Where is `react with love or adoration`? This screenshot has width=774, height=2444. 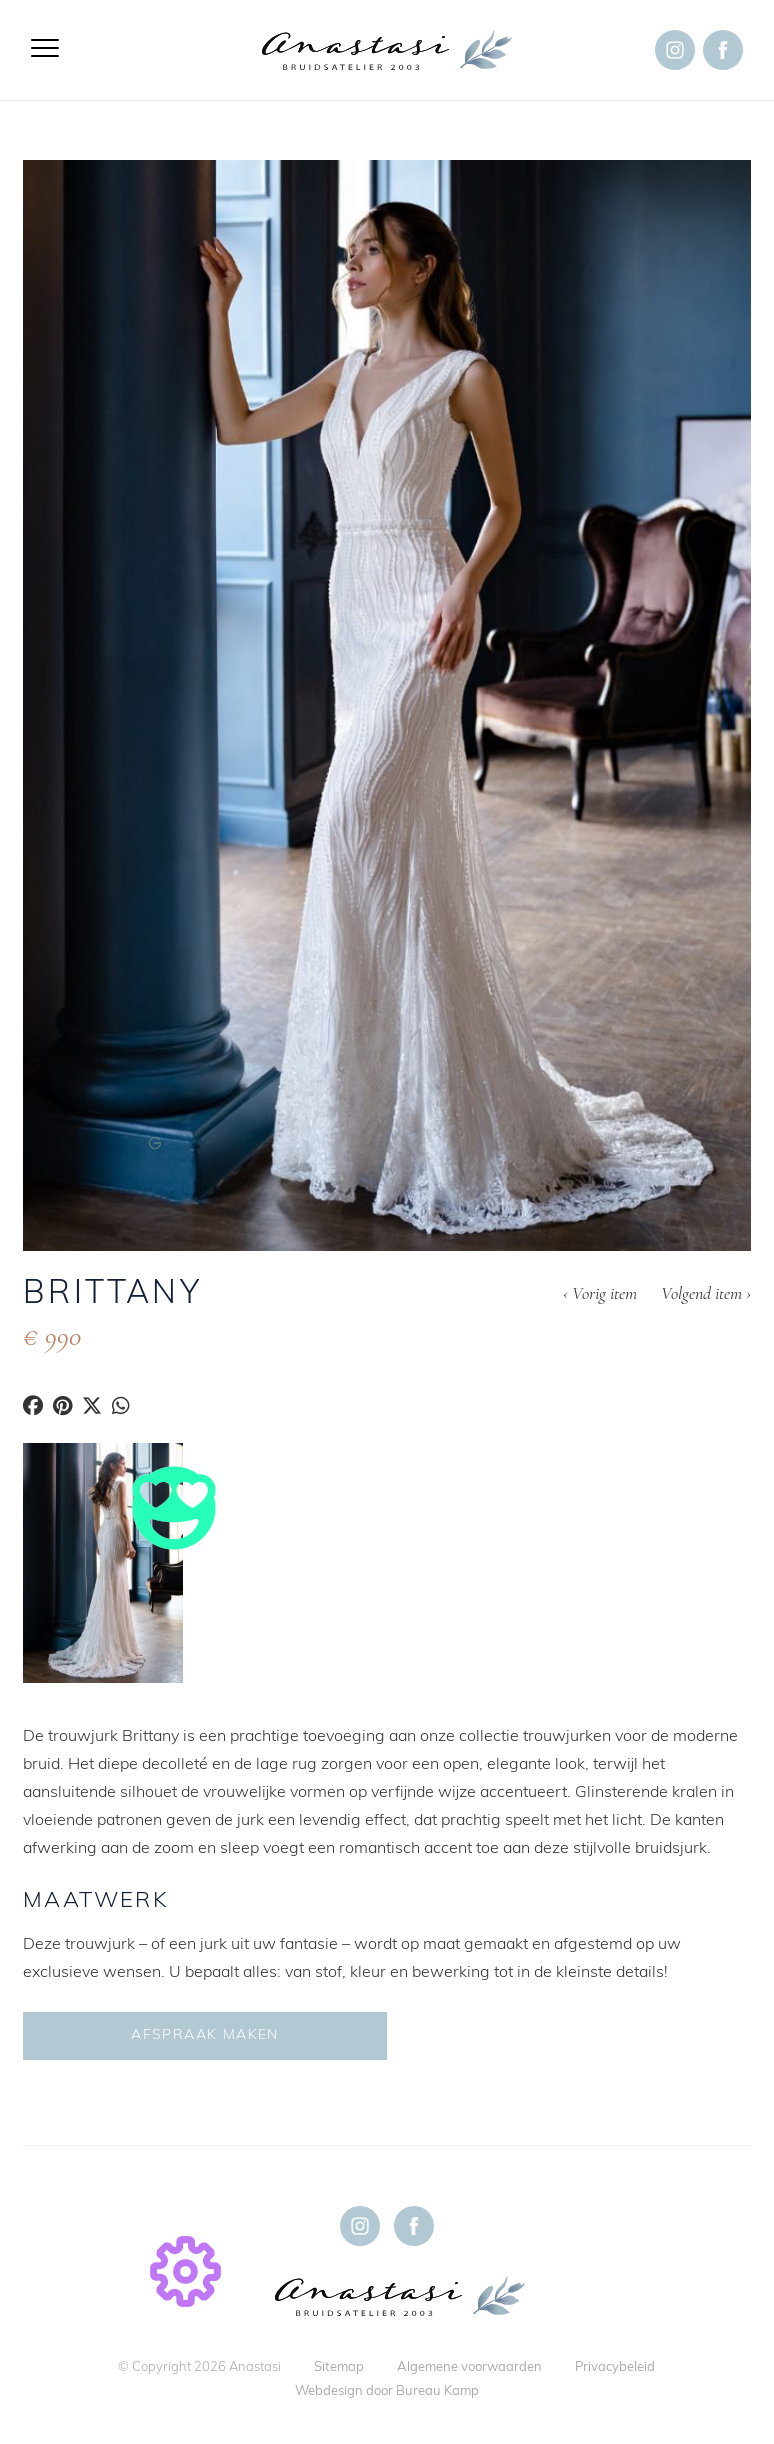 react with love or adoration is located at coordinates (174, 1508).